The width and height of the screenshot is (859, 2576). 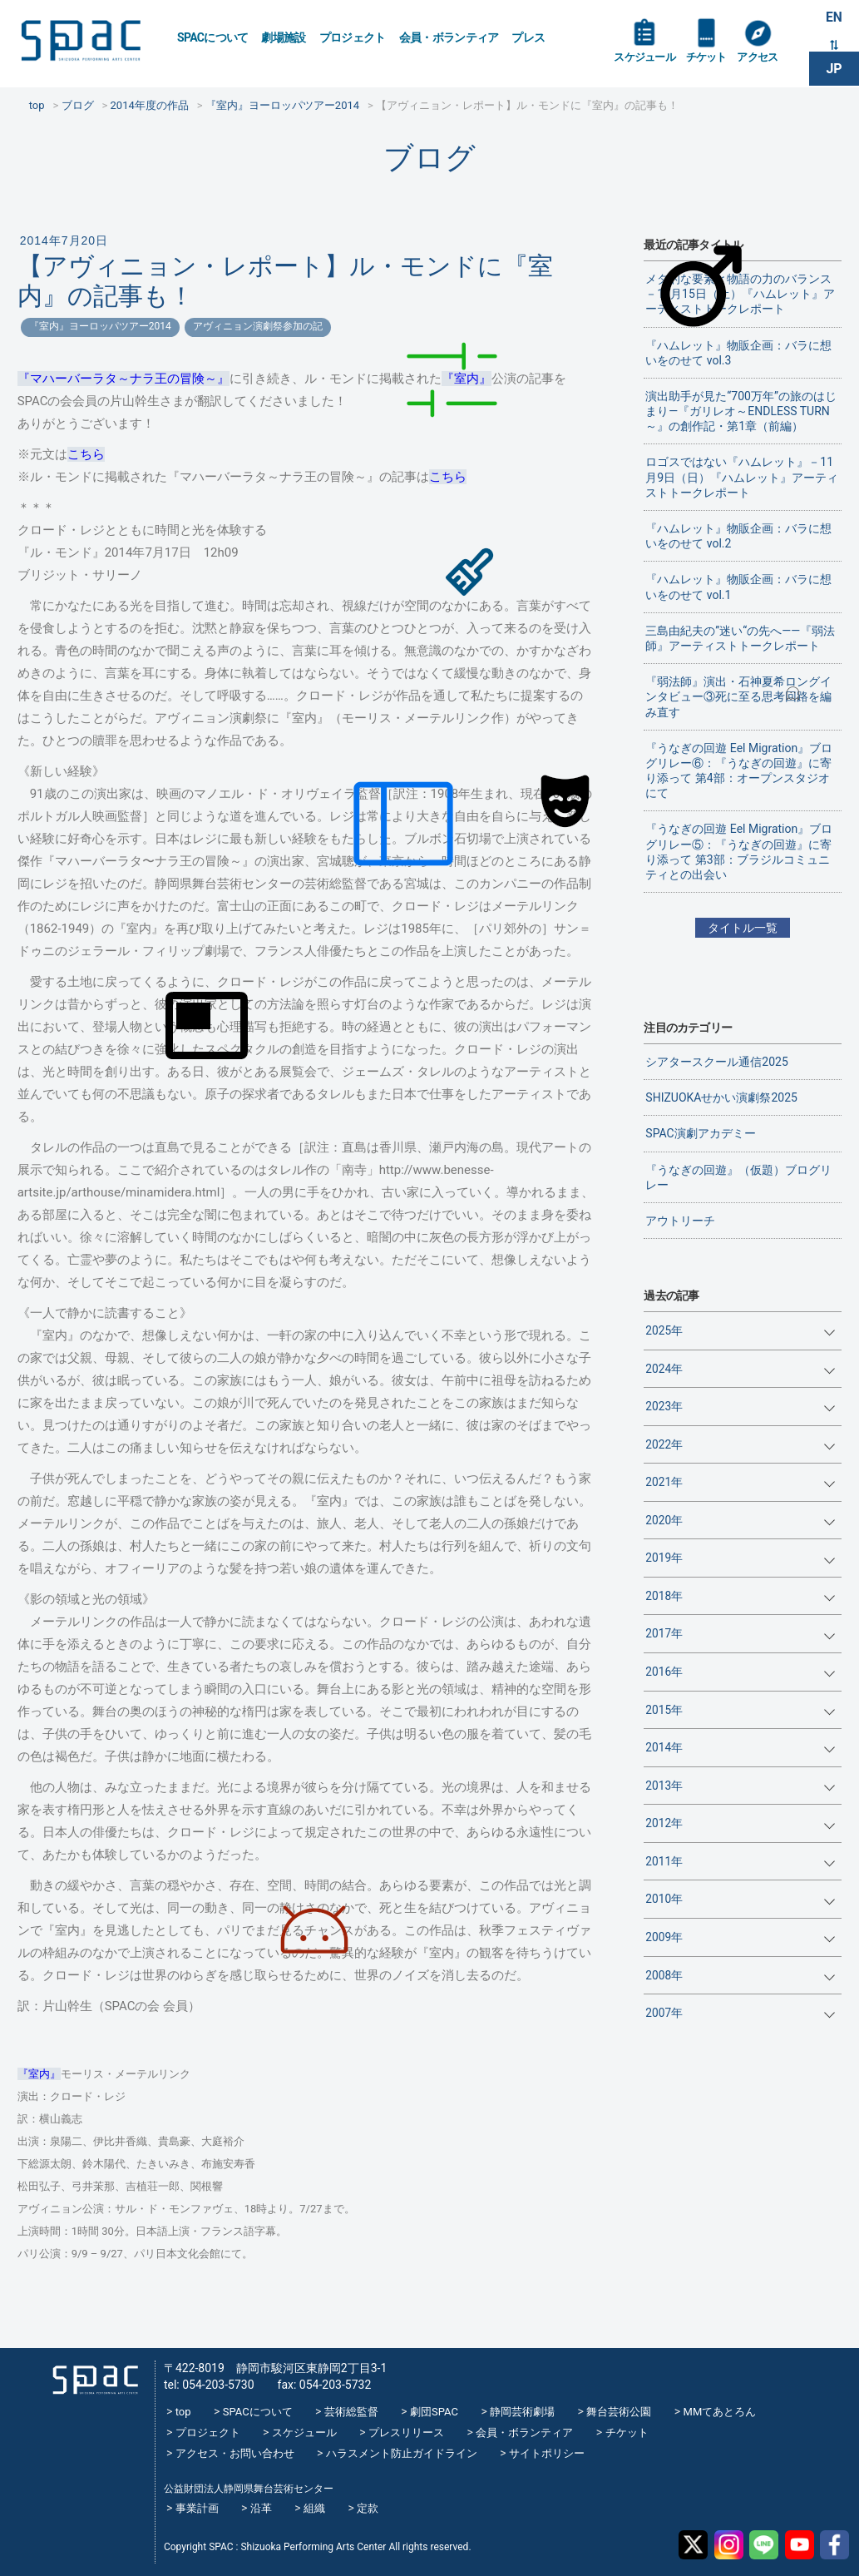 What do you see at coordinates (703, 285) in the screenshot?
I see `indicates male gender selection` at bounding box center [703, 285].